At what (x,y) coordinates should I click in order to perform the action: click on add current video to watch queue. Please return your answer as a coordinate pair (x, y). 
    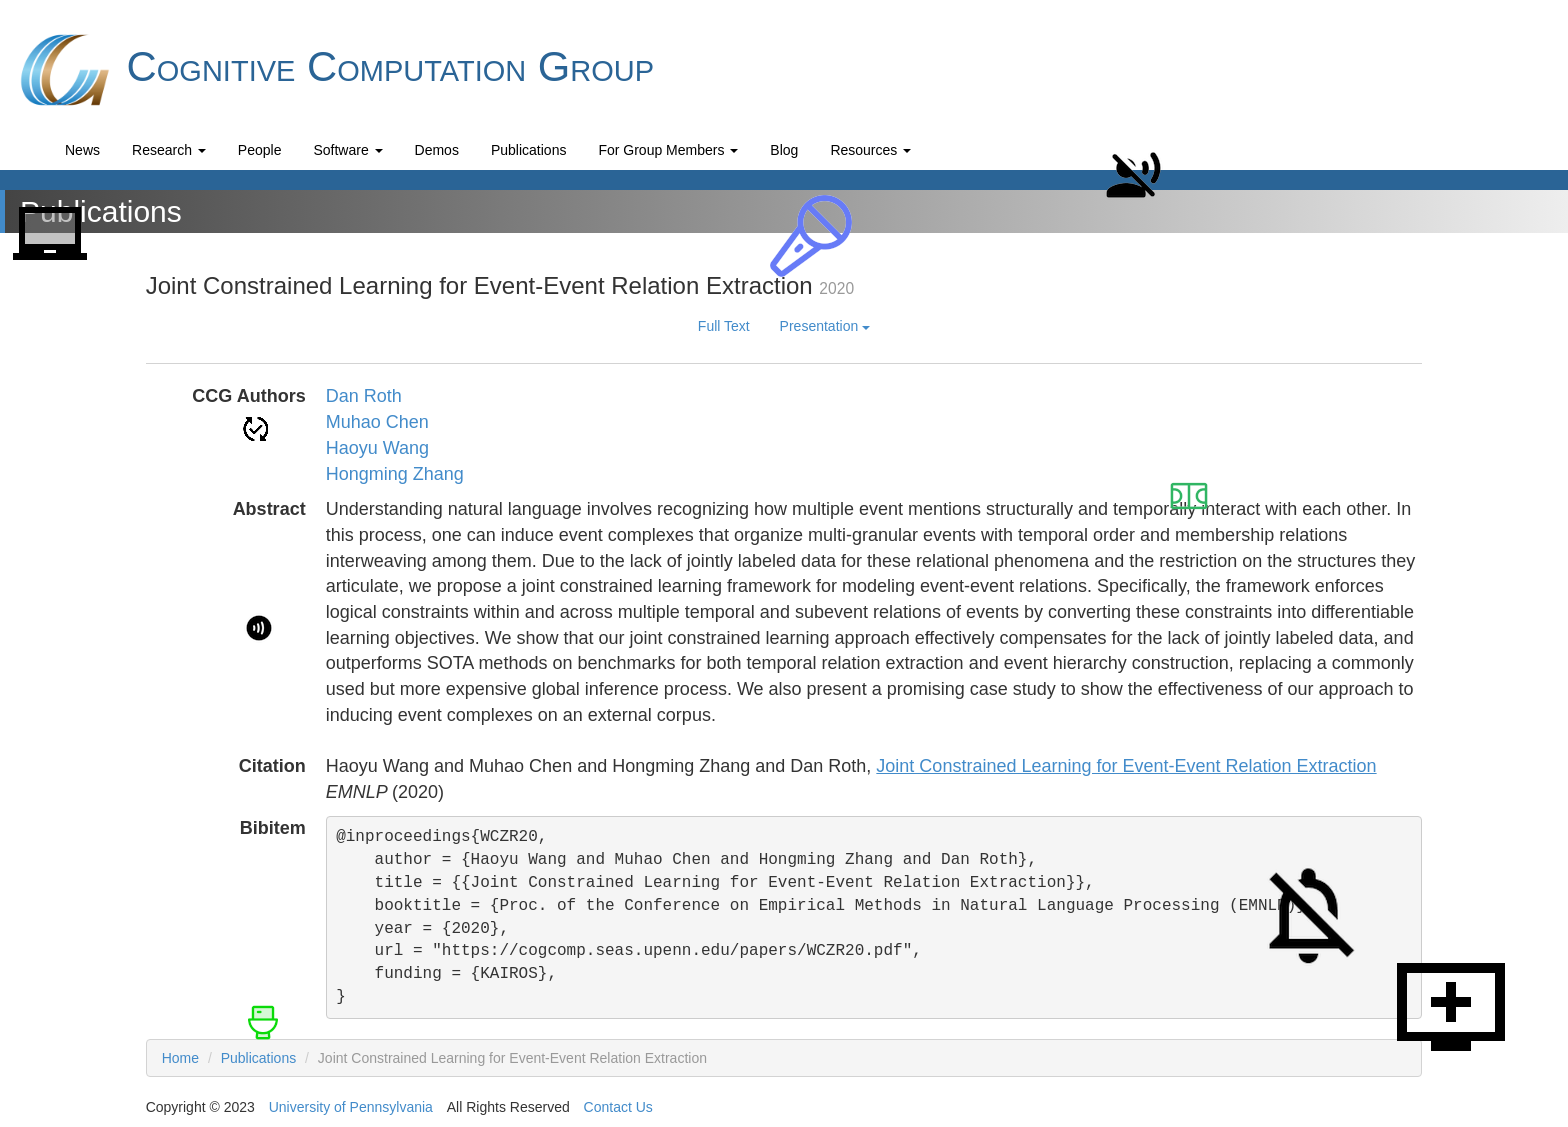
    Looking at the image, I should click on (1451, 1007).